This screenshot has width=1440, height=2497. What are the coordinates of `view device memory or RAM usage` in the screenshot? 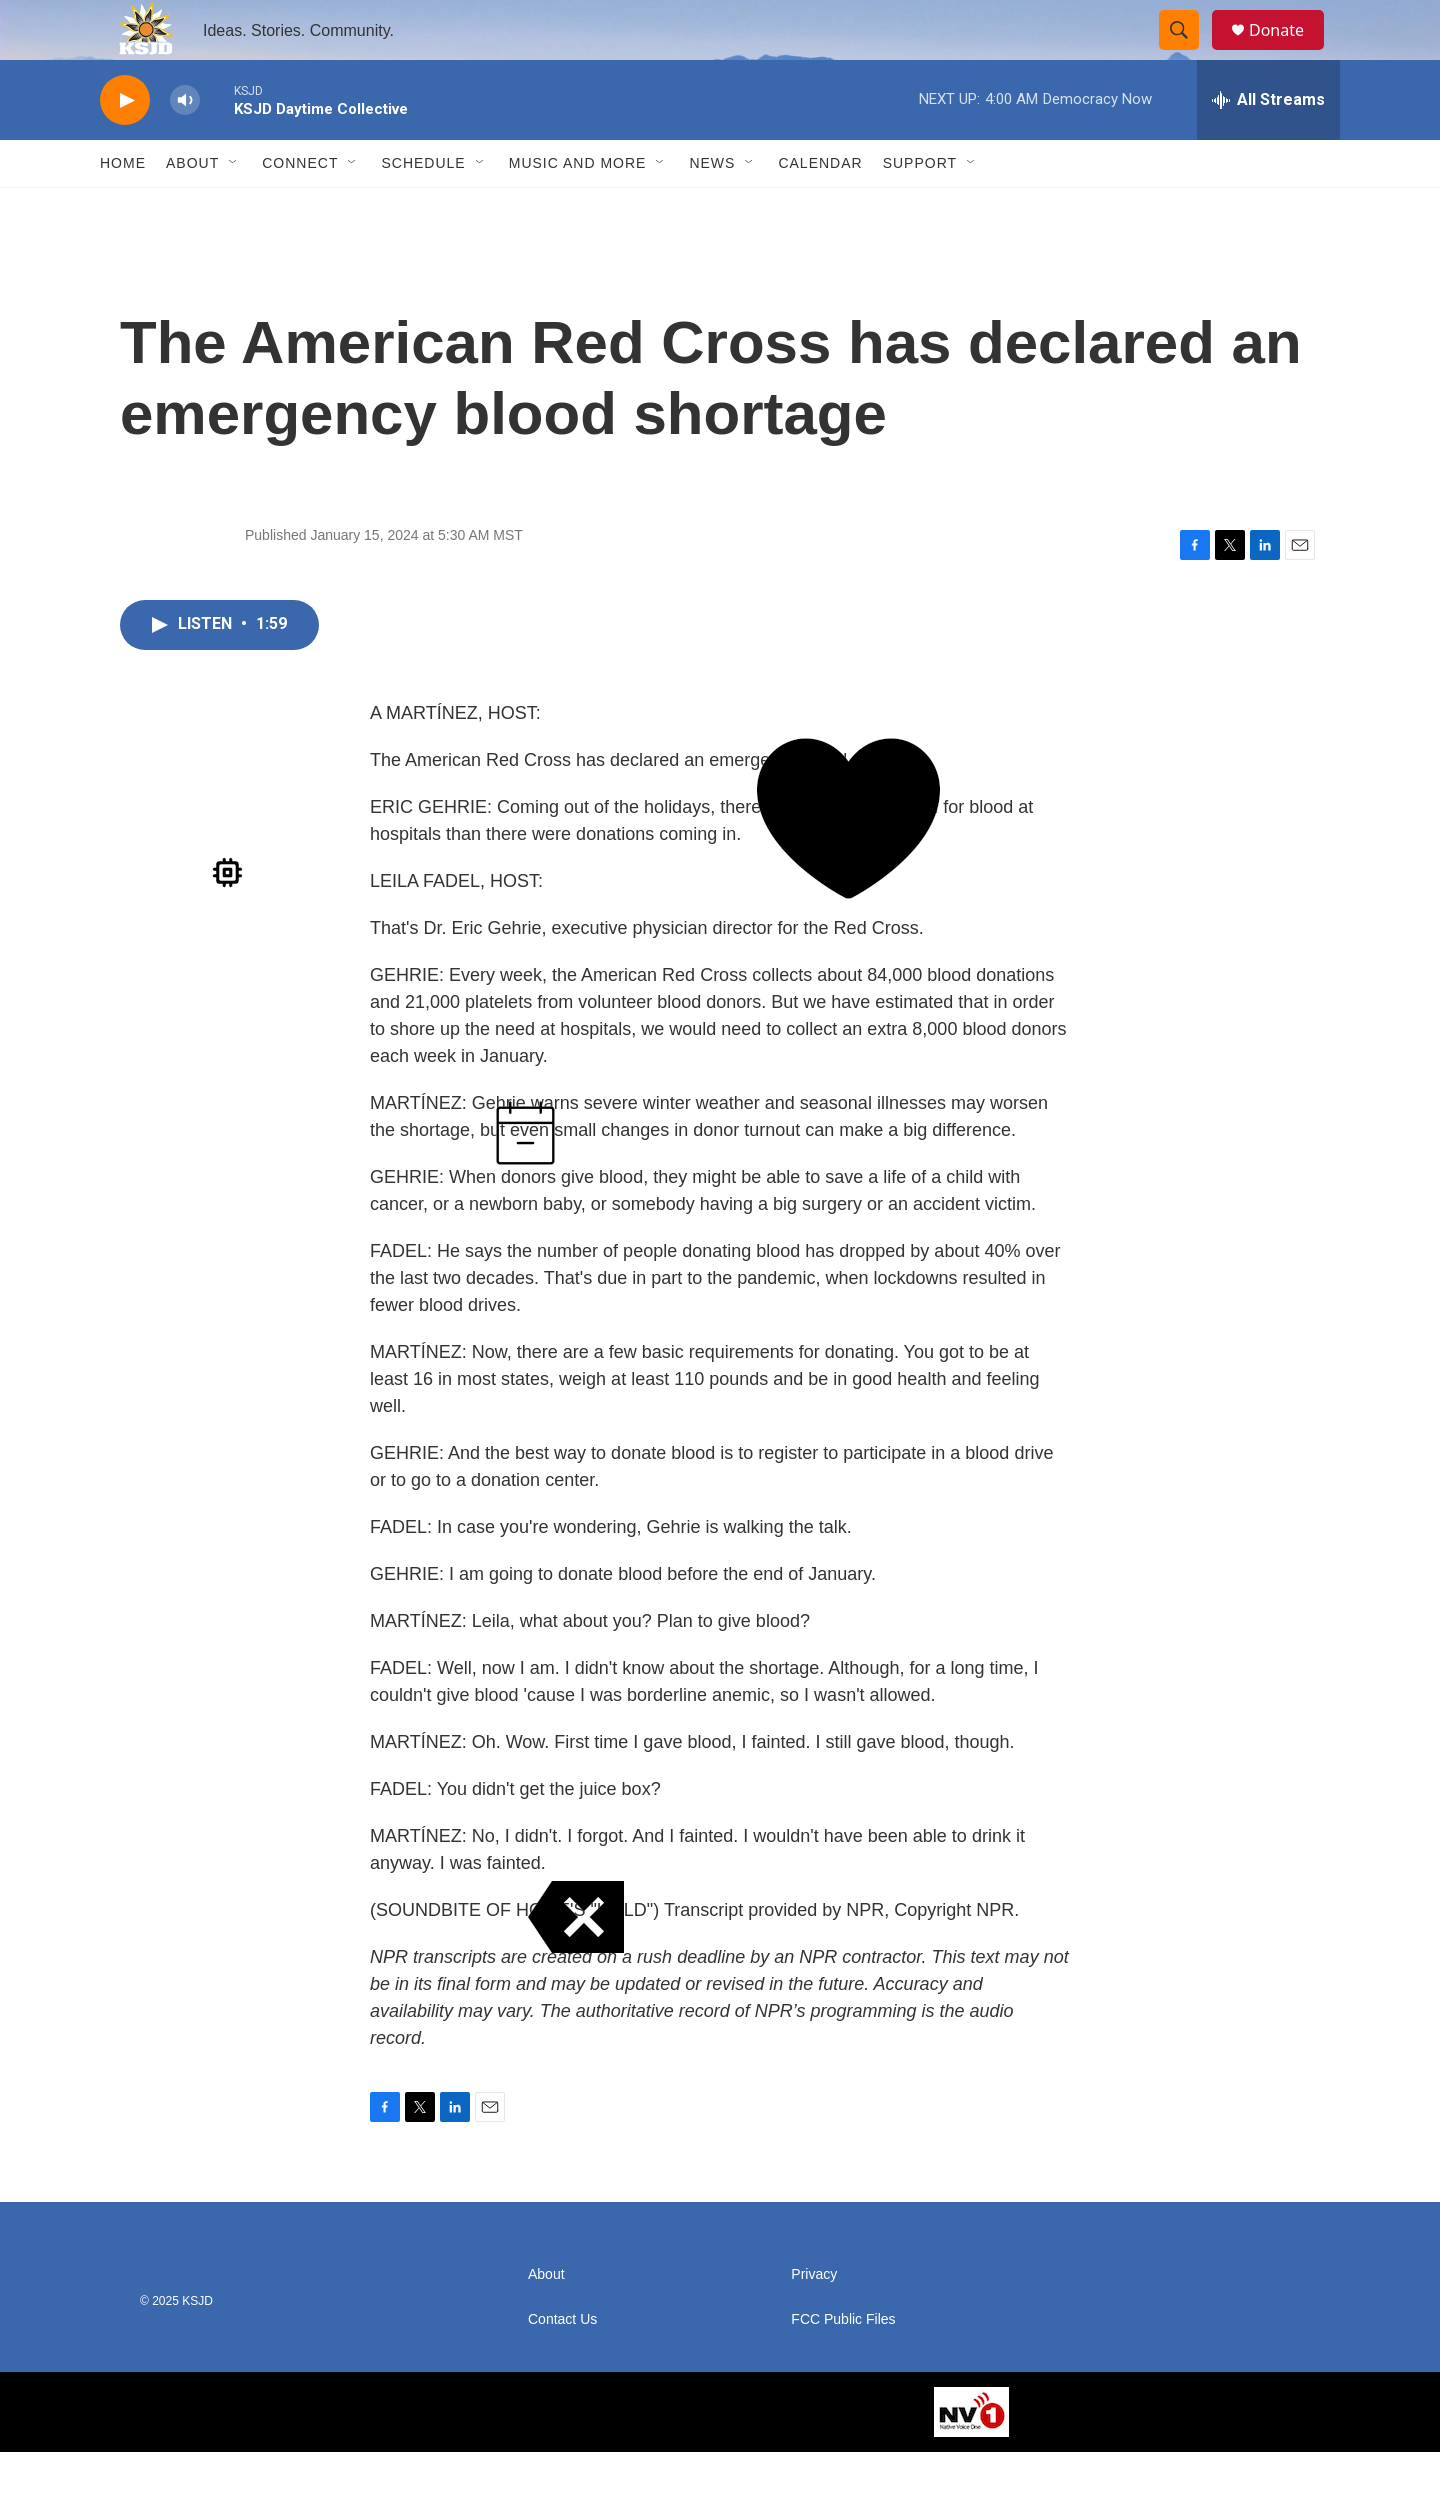 It's located at (227, 872).